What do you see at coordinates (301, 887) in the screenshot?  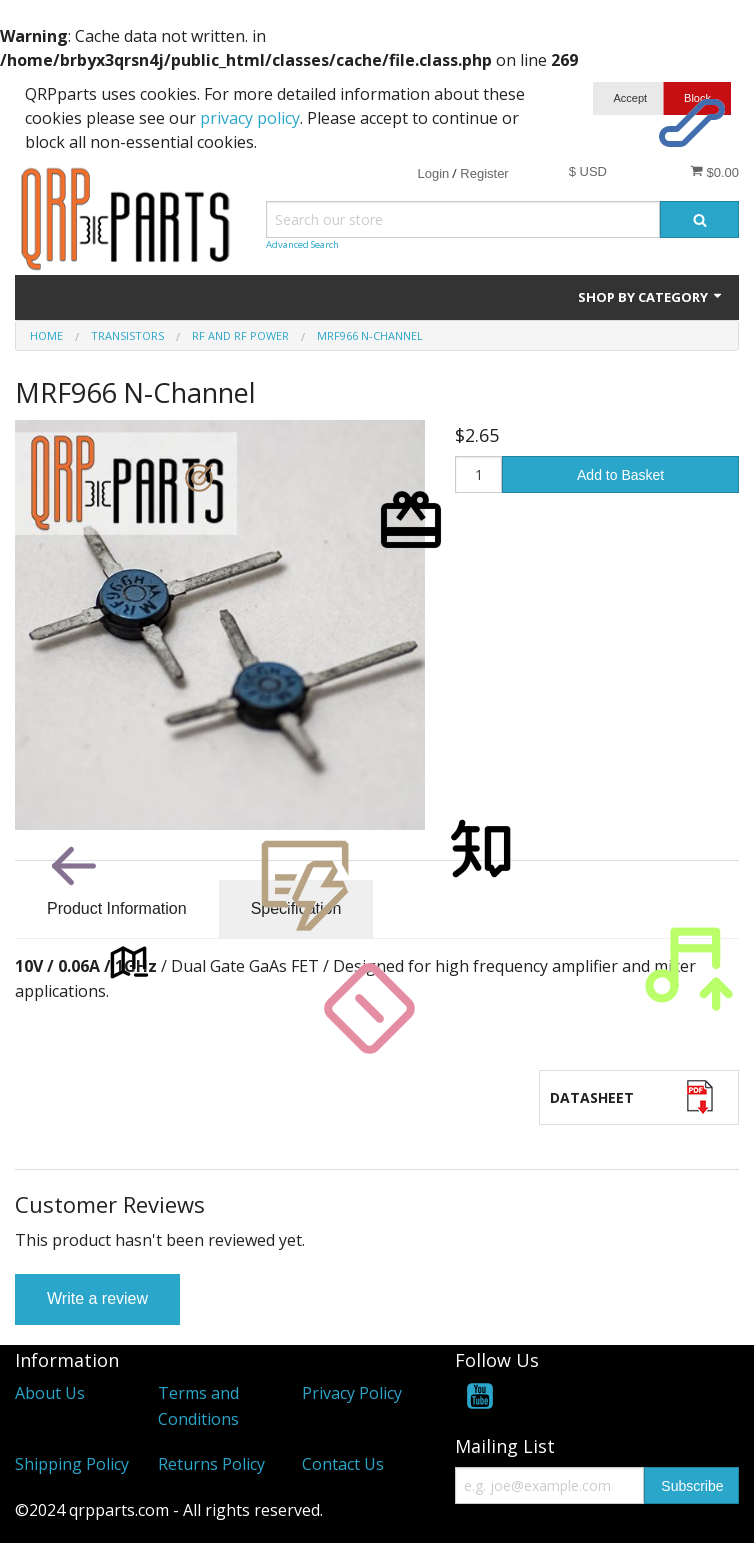 I see `configure github actions workflow` at bounding box center [301, 887].